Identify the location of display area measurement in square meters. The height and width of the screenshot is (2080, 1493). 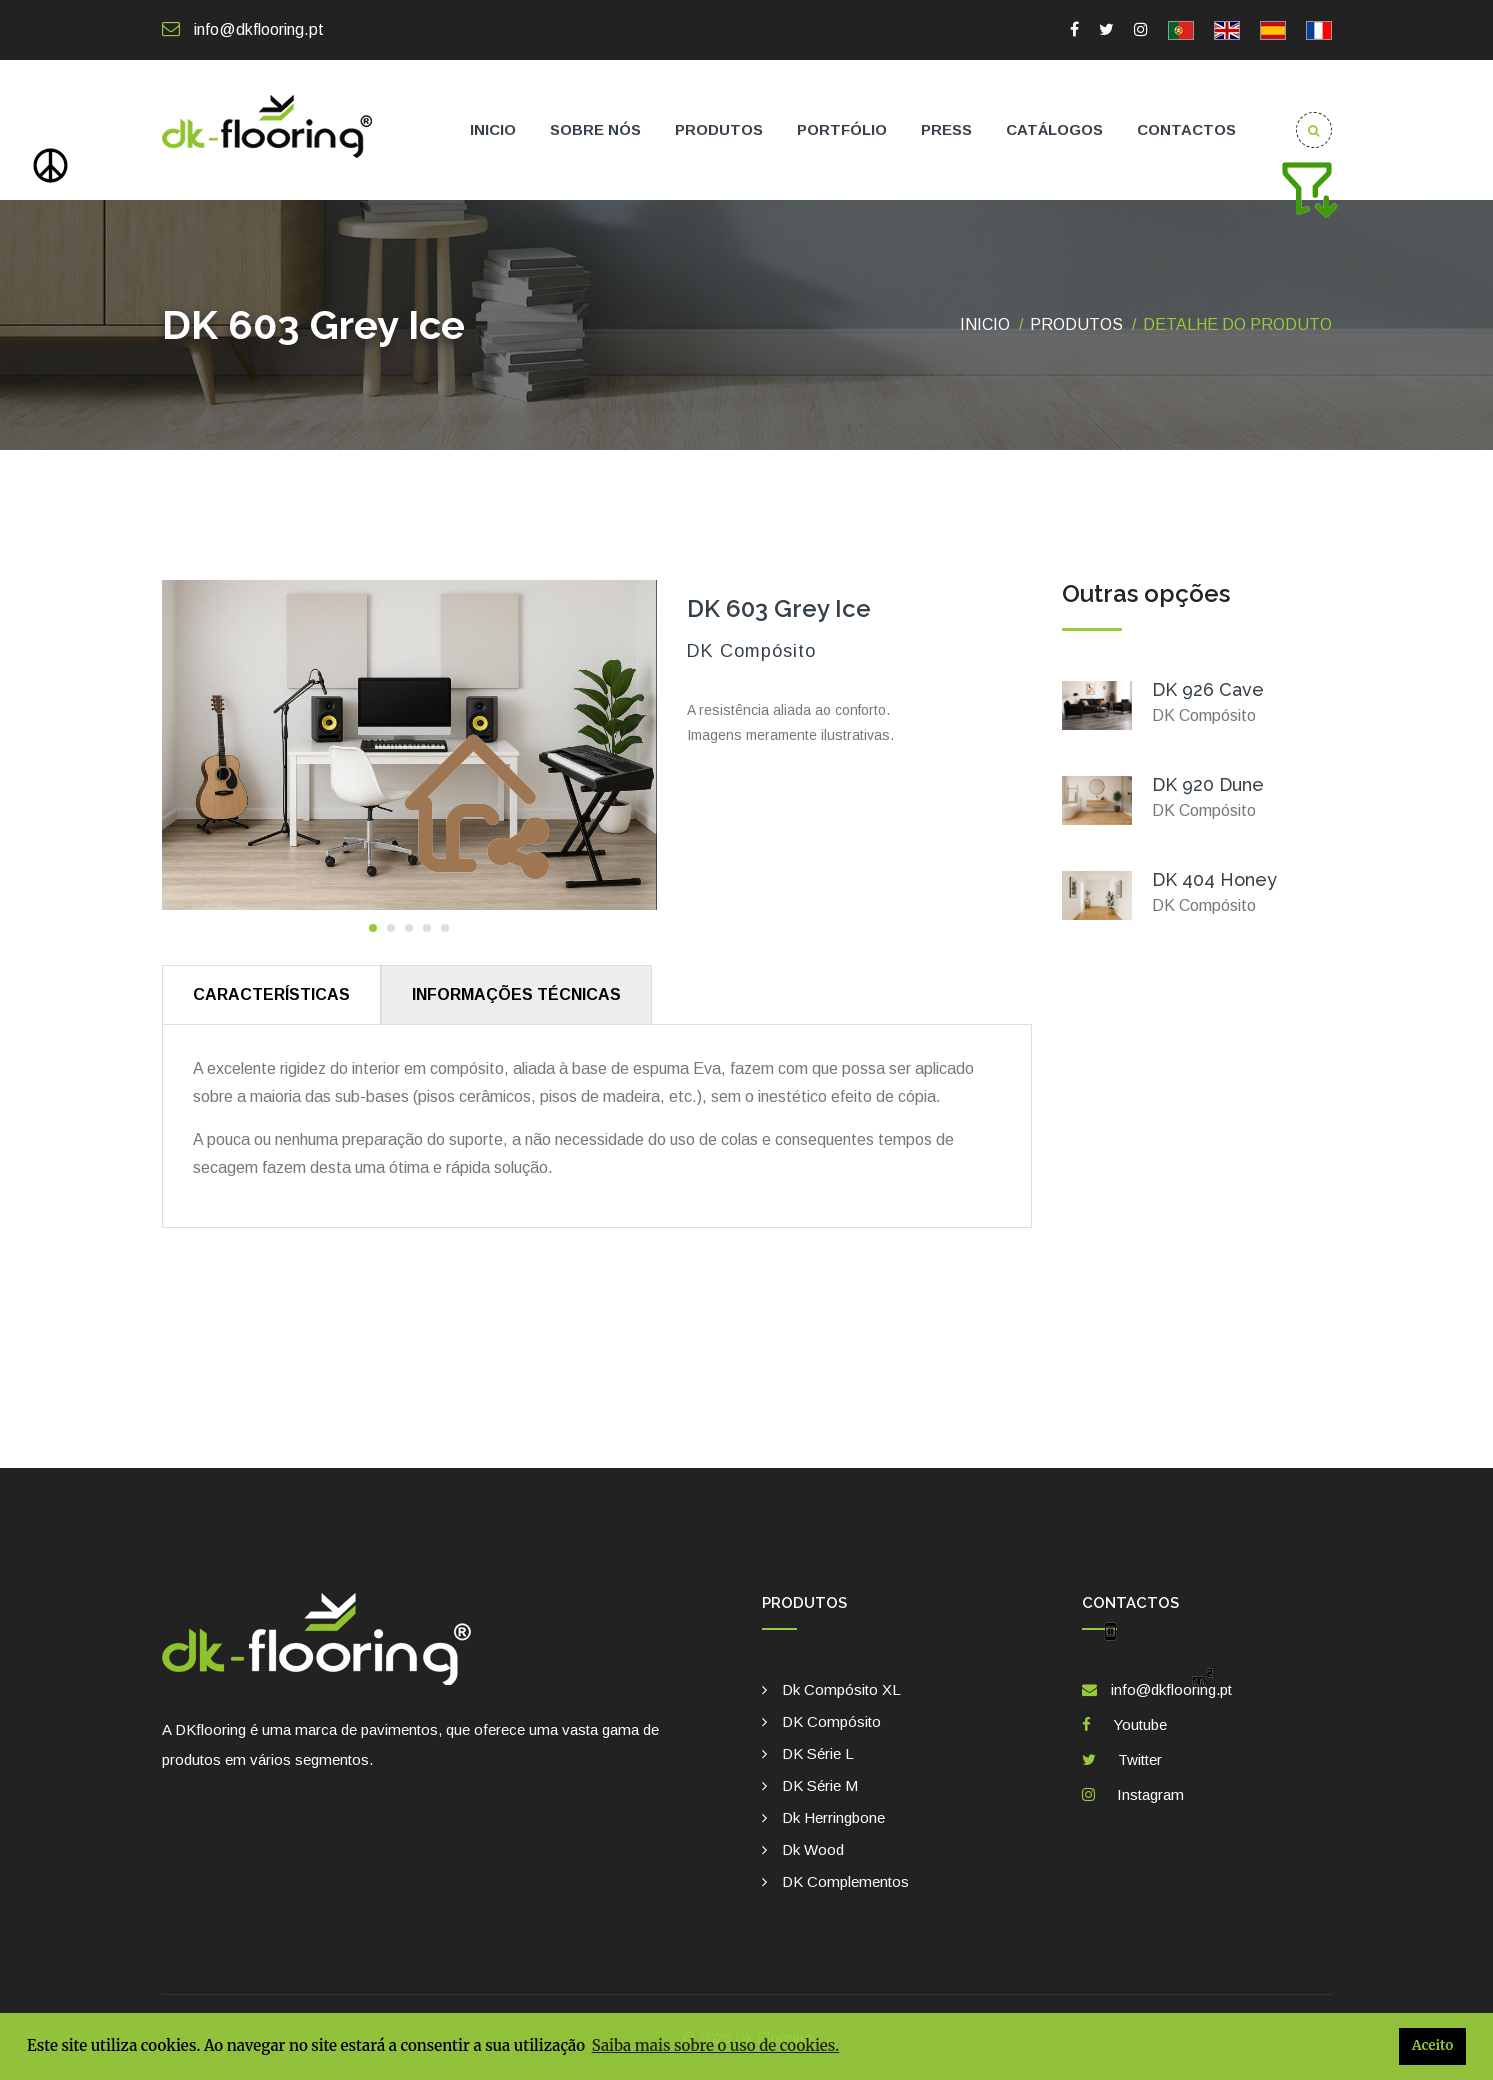
(1202, 1677).